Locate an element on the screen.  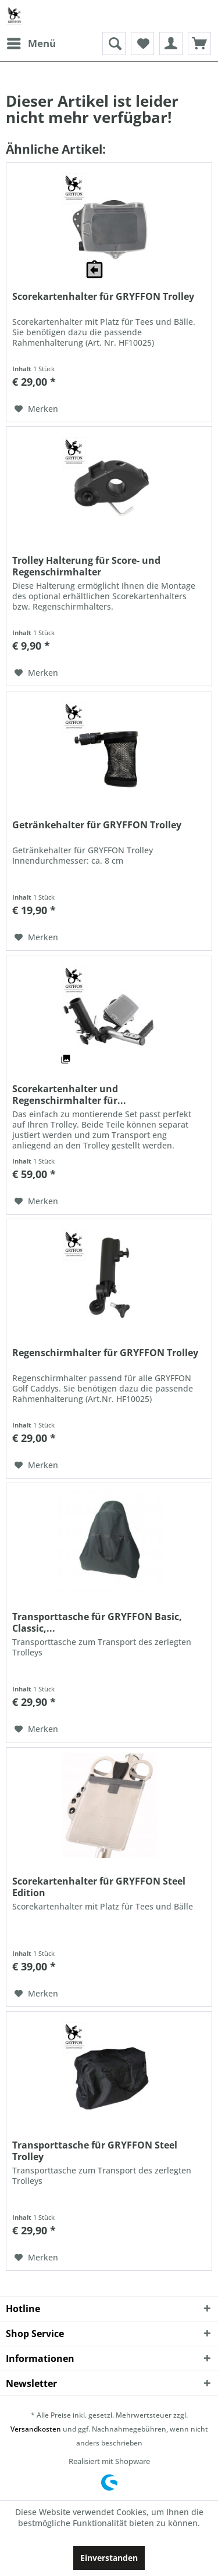
return or send back an assignment is located at coordinates (94, 270).